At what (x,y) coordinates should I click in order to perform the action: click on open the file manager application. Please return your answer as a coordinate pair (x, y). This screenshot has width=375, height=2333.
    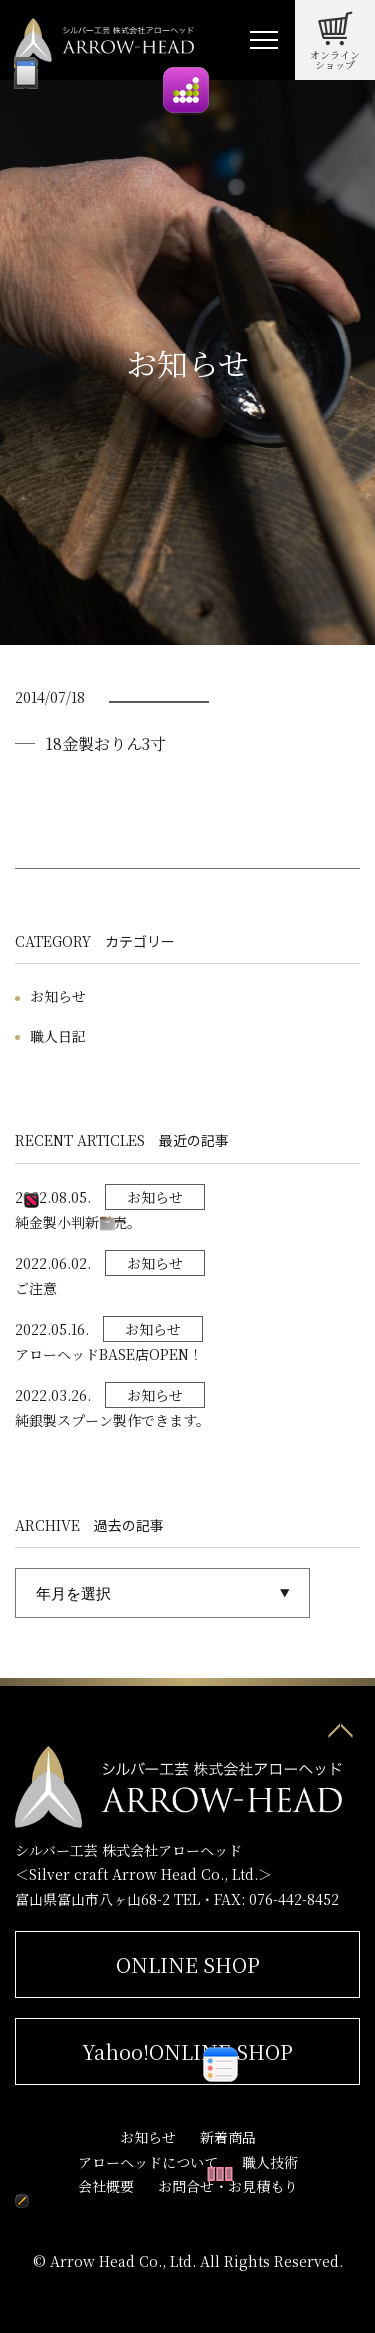
    Looking at the image, I should click on (107, 1223).